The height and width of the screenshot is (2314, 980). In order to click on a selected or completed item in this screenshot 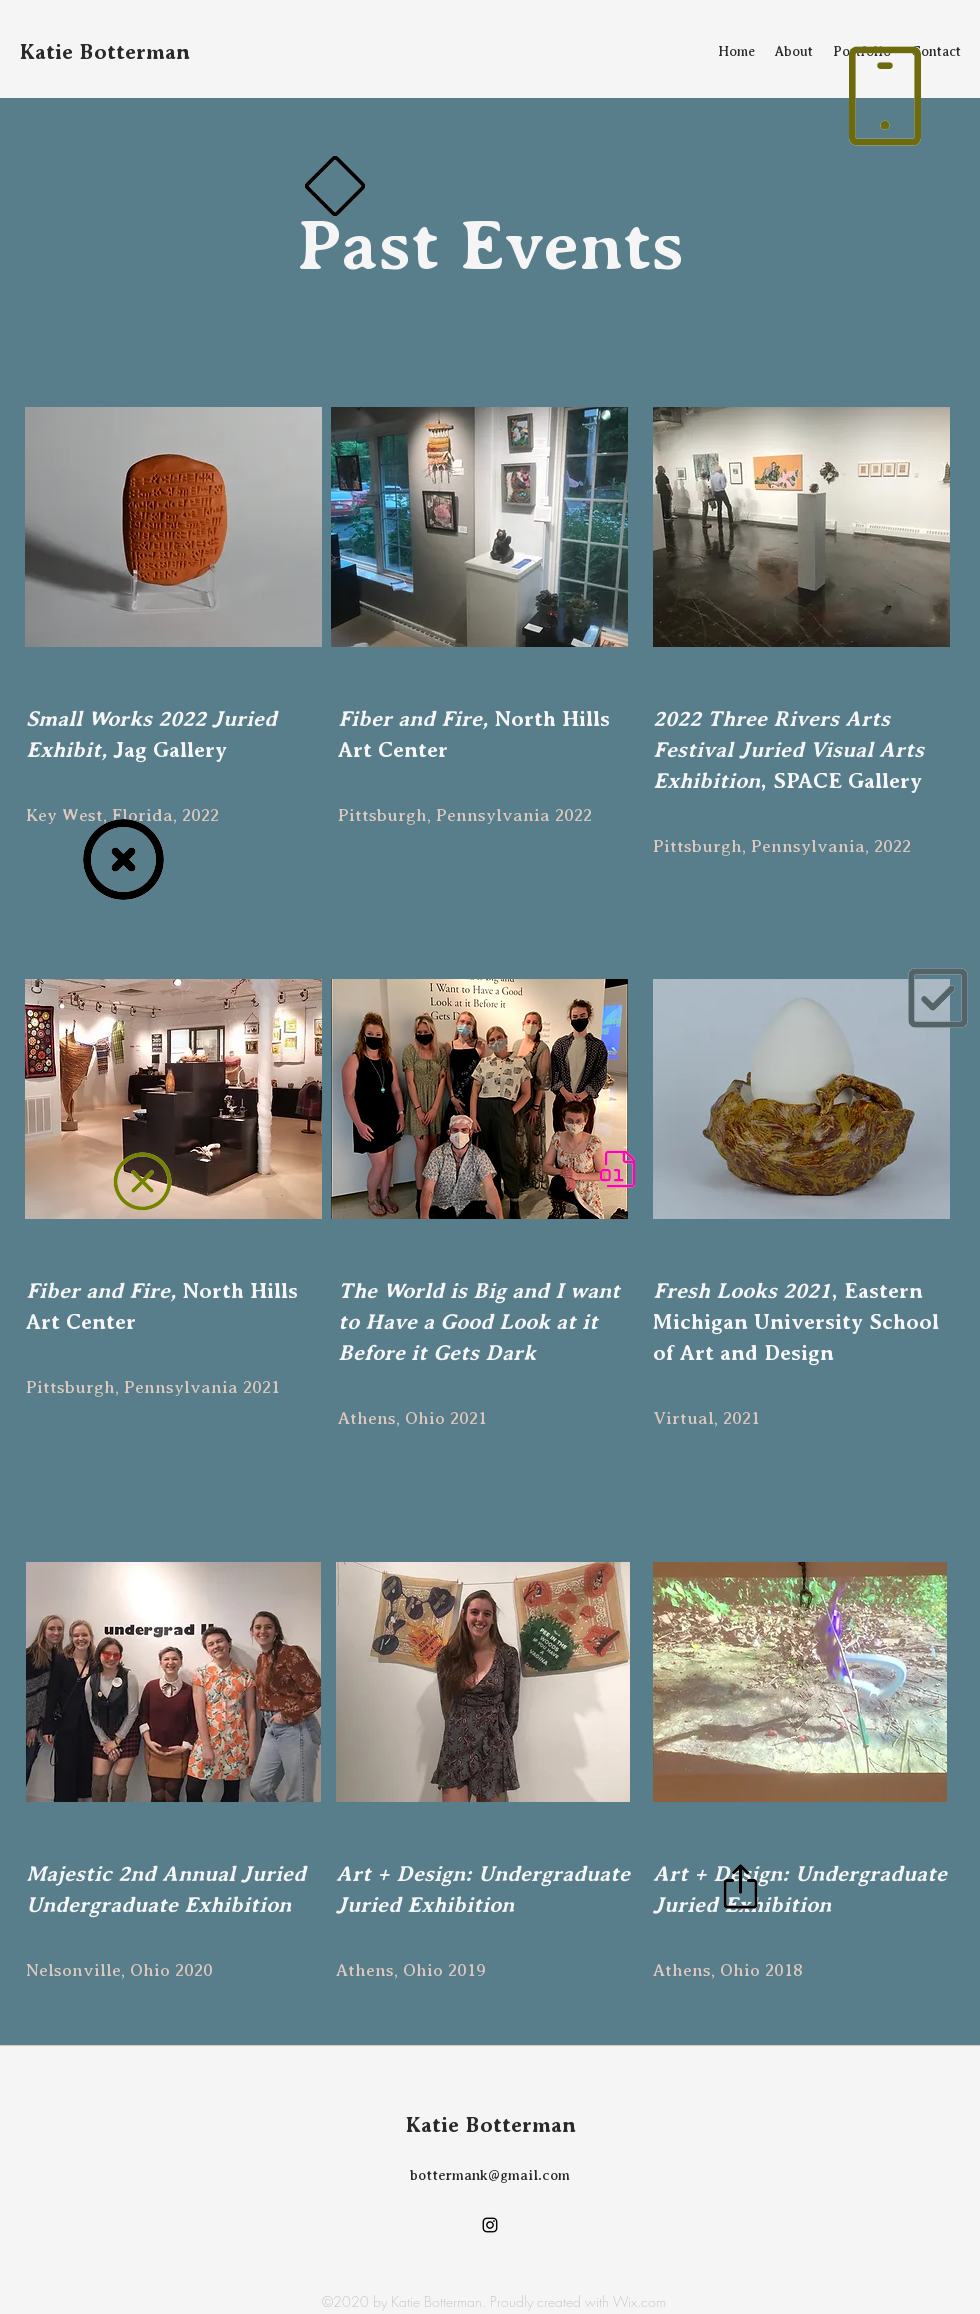, I will do `click(938, 998)`.